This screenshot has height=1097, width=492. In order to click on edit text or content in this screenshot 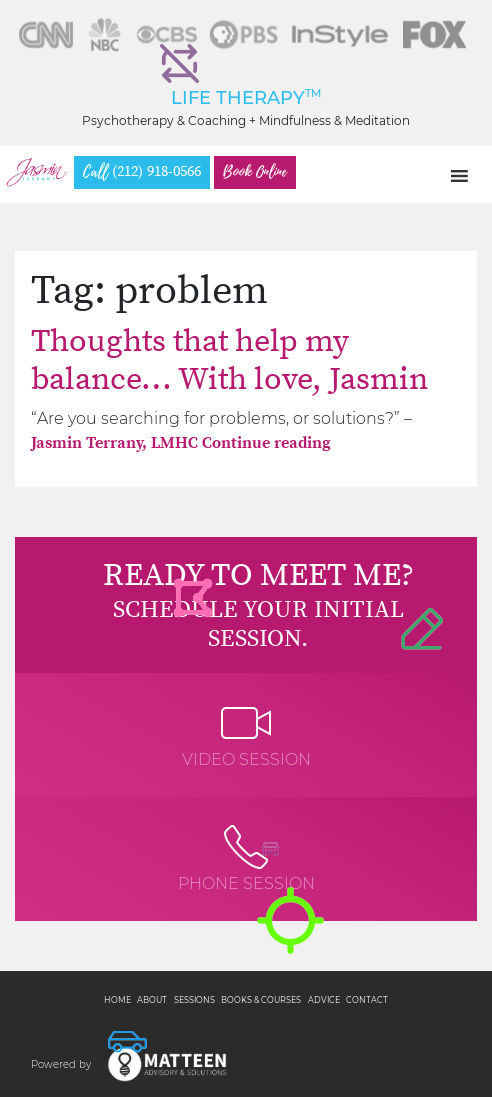, I will do `click(421, 629)`.